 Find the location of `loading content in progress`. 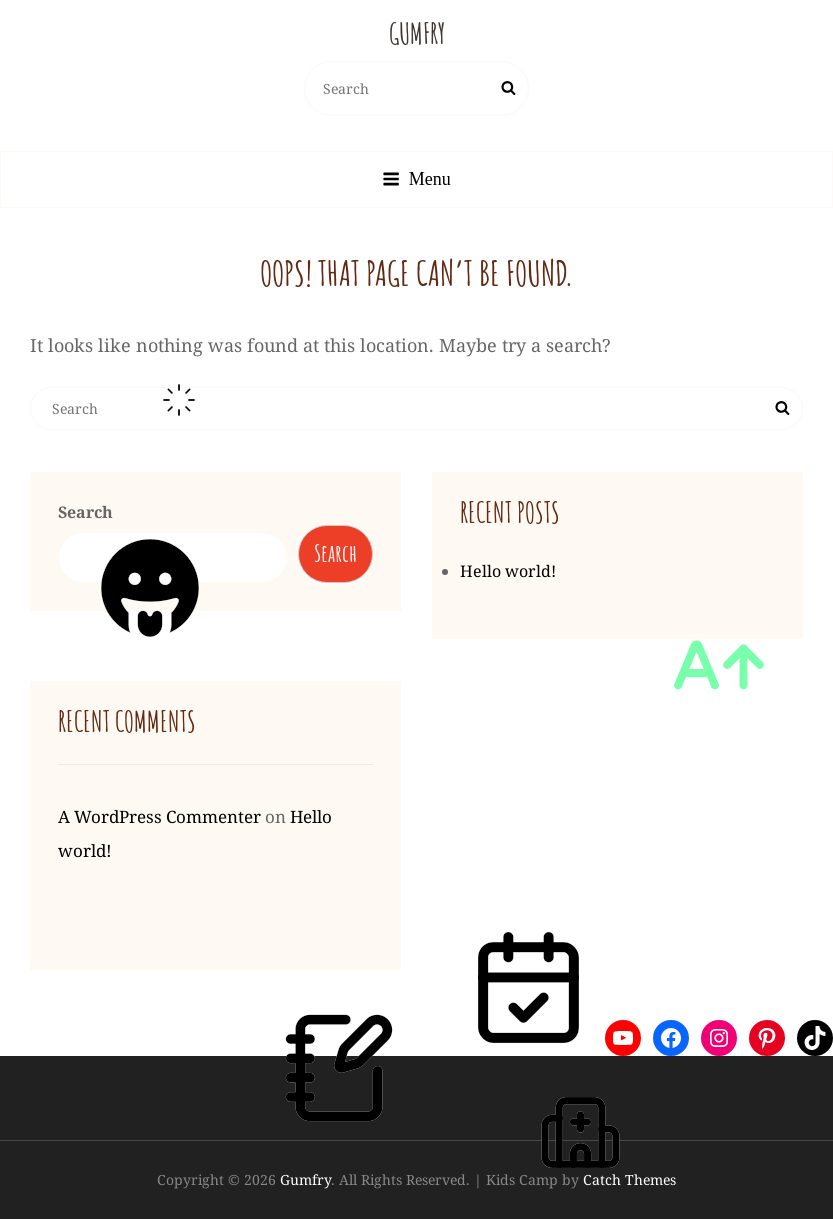

loading content in progress is located at coordinates (179, 400).